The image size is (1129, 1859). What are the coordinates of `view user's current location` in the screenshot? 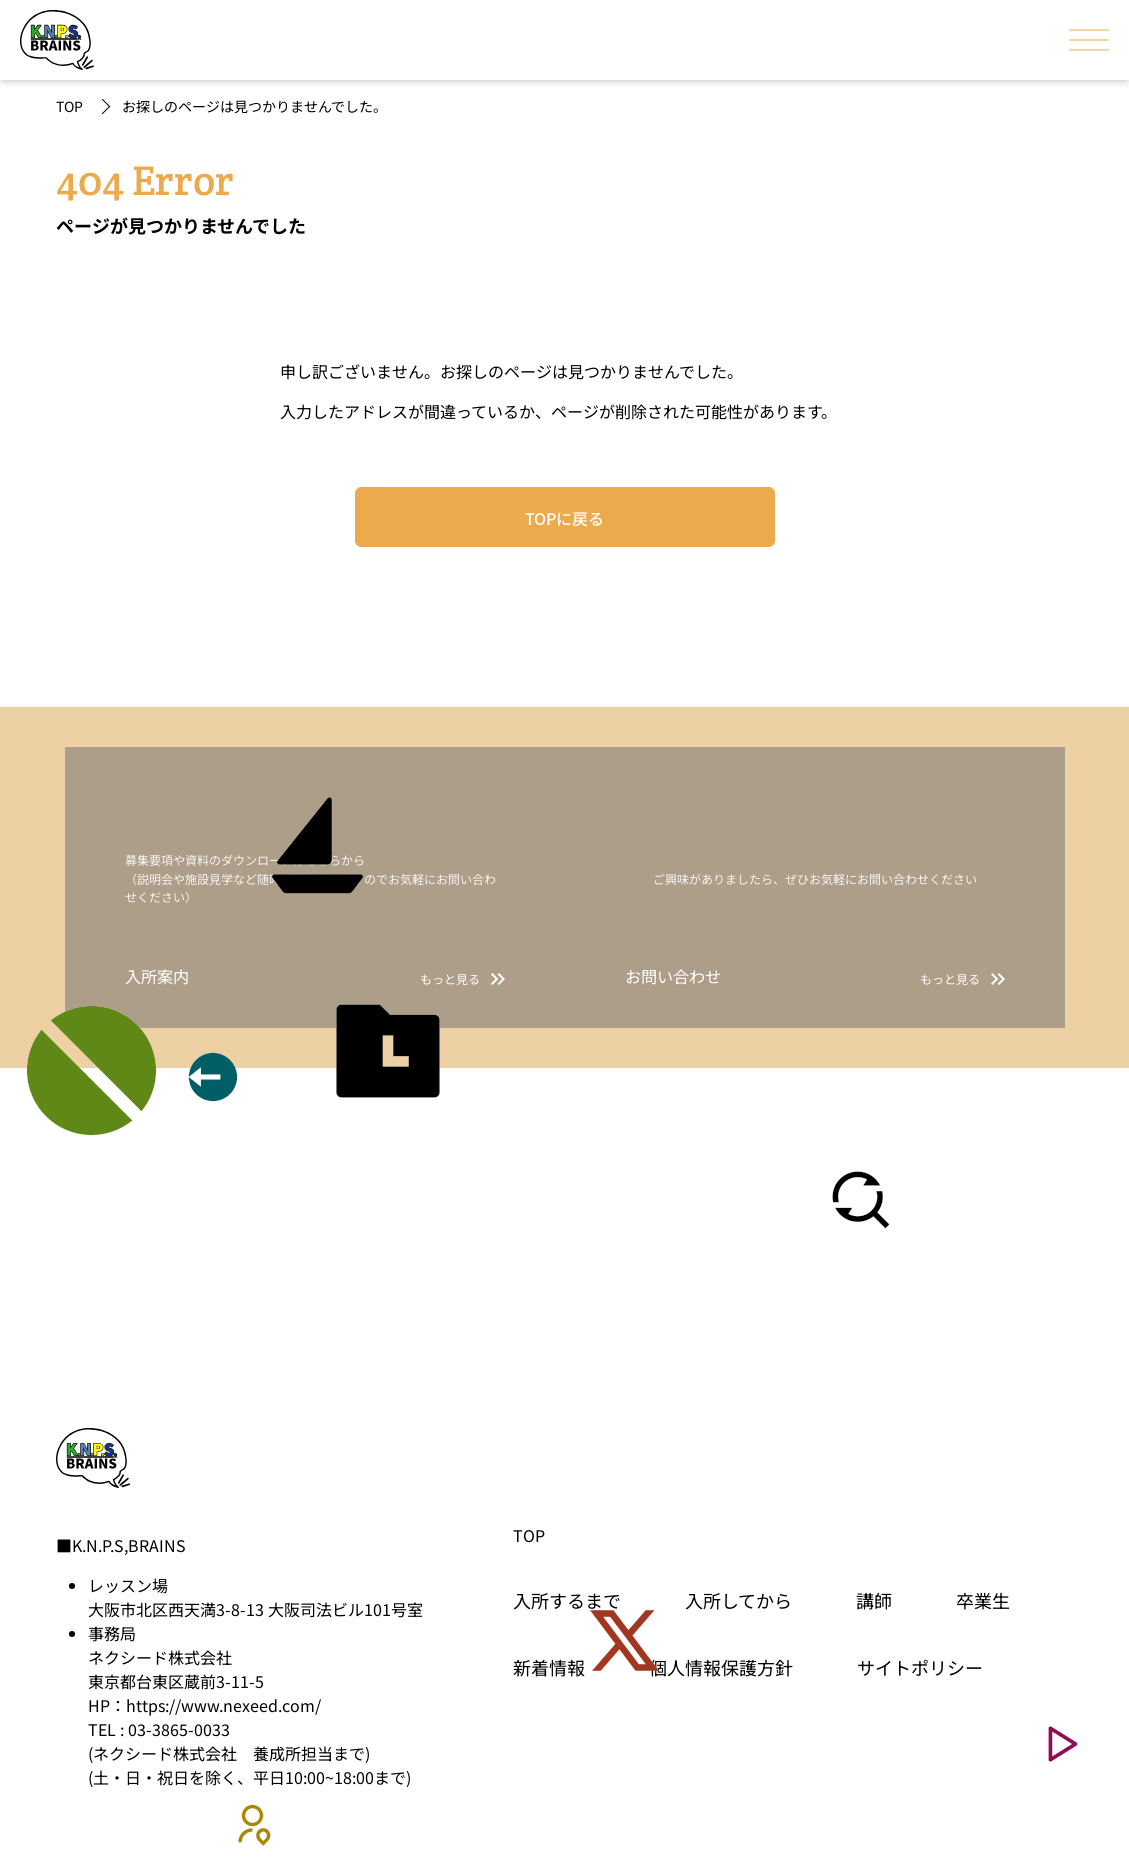 It's located at (252, 1824).